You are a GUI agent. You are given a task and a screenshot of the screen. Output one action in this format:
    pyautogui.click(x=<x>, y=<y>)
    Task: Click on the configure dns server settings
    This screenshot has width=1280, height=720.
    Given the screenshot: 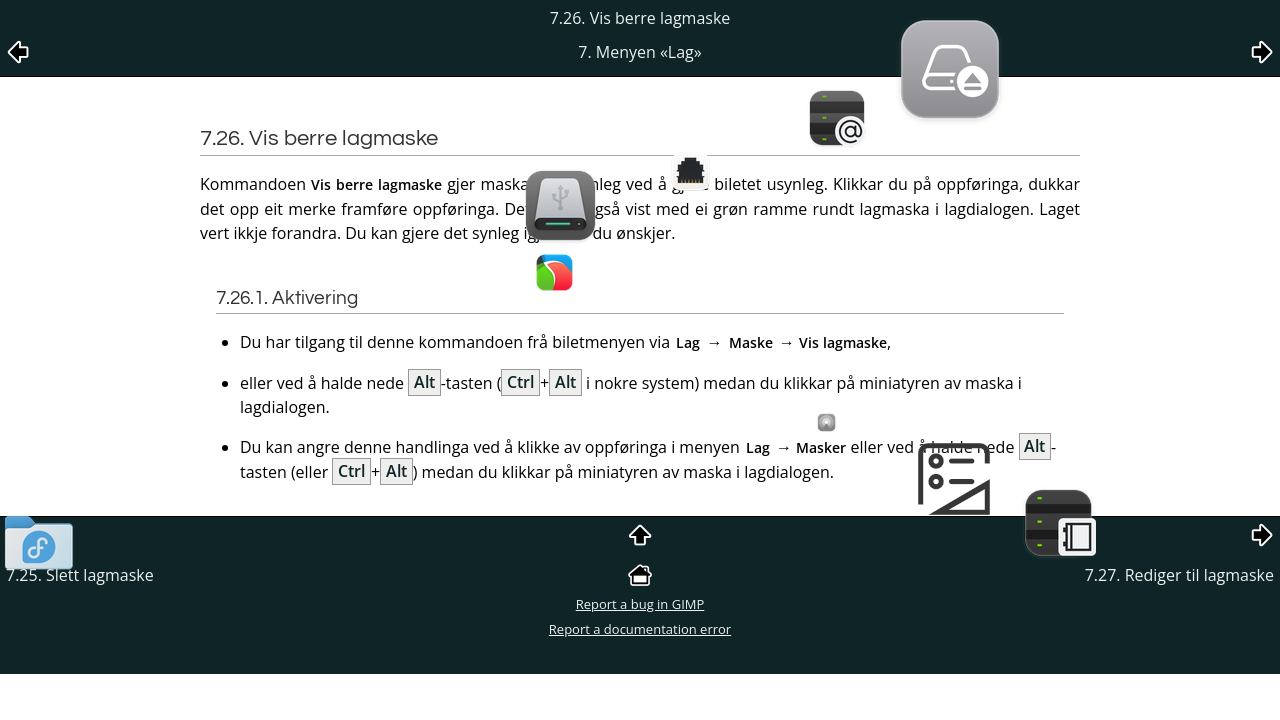 What is the action you would take?
    pyautogui.click(x=837, y=118)
    